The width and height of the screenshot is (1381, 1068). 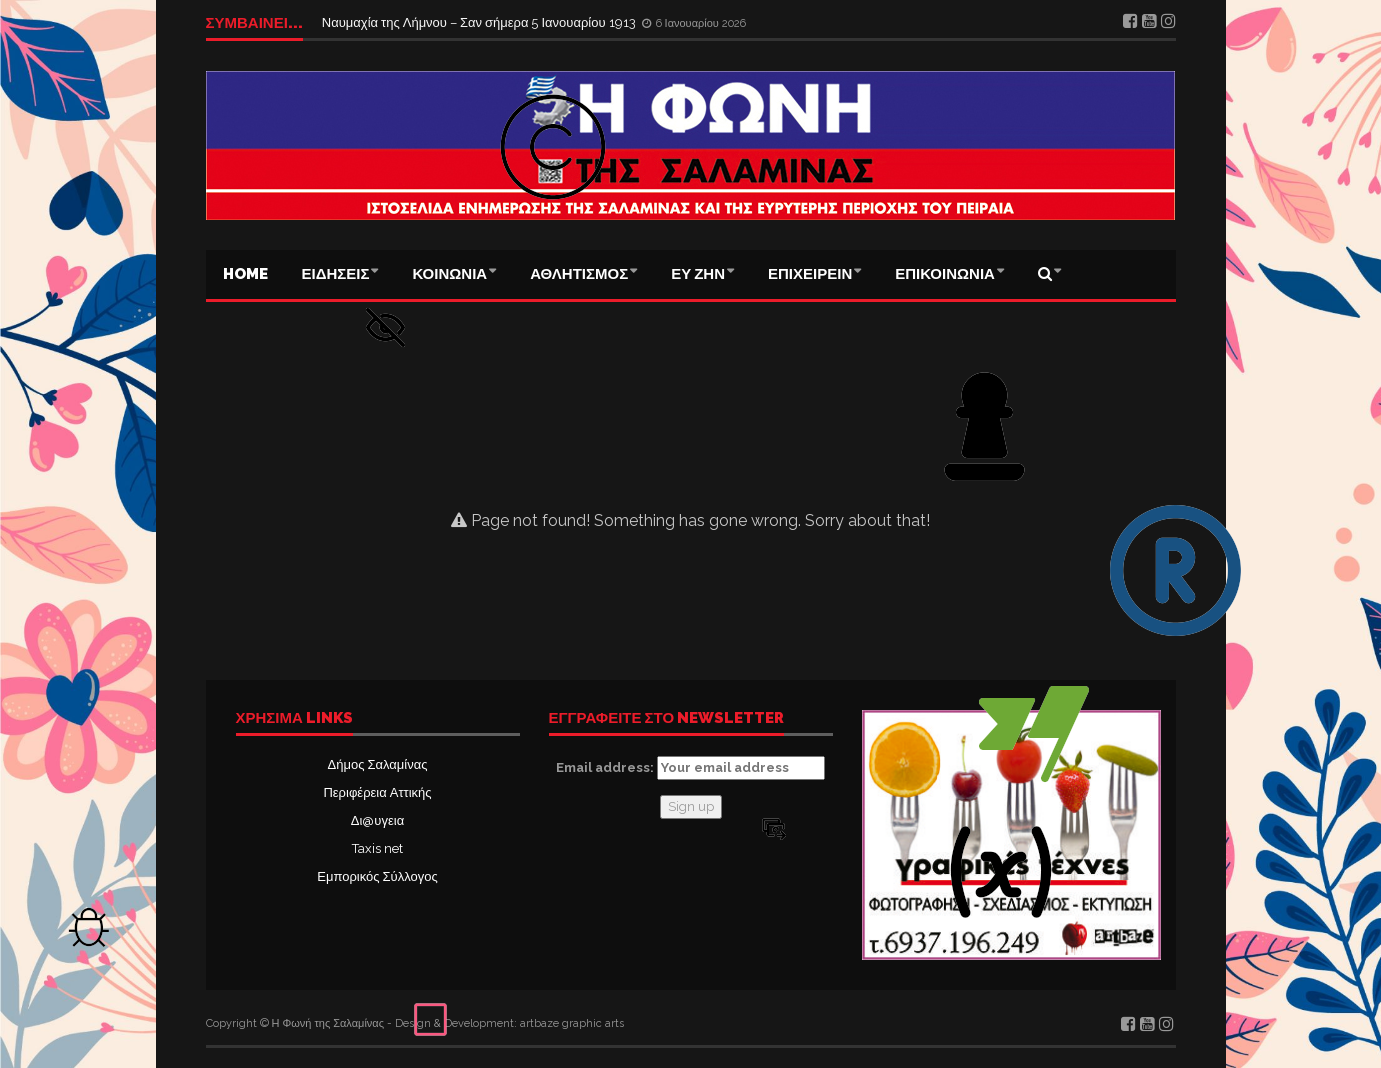 I want to click on indicates copyrighted content, so click(x=553, y=147).